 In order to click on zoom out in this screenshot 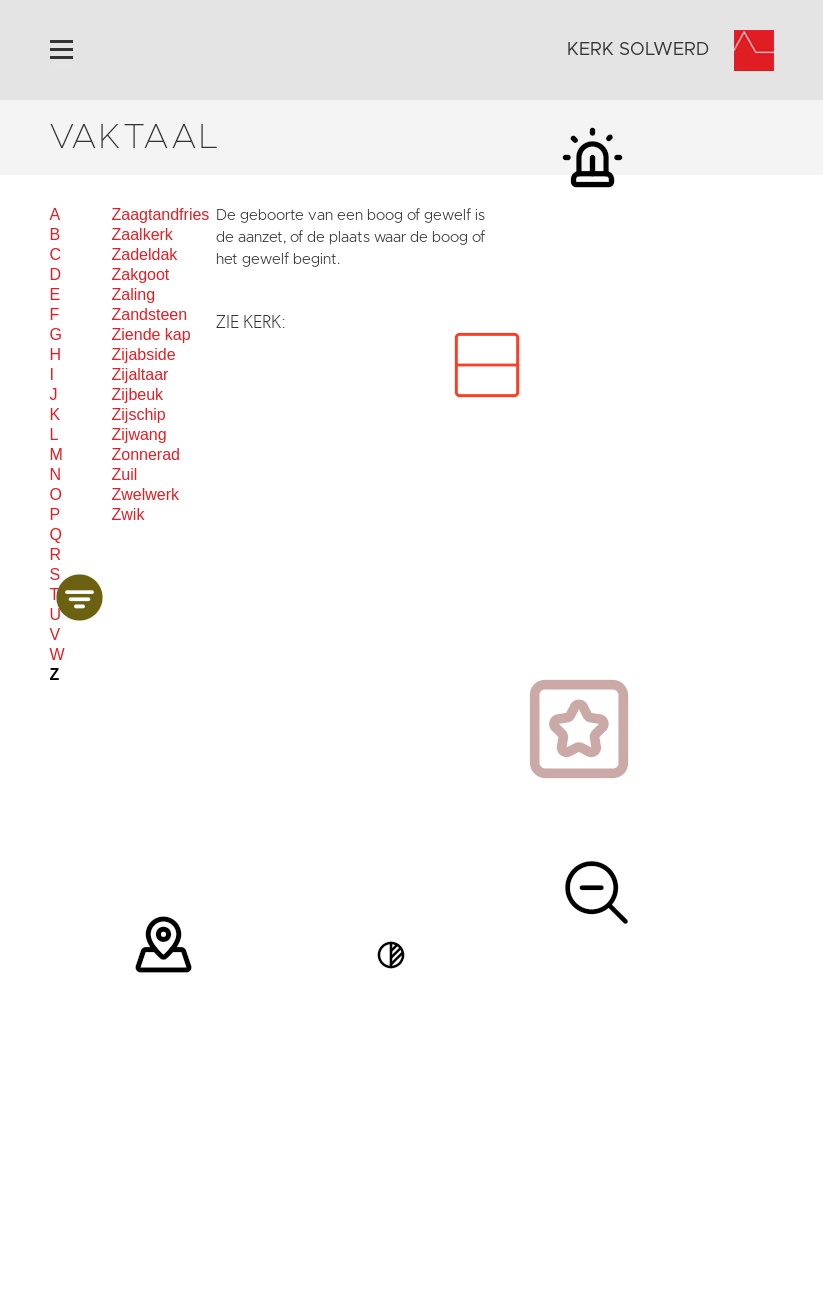, I will do `click(596, 892)`.